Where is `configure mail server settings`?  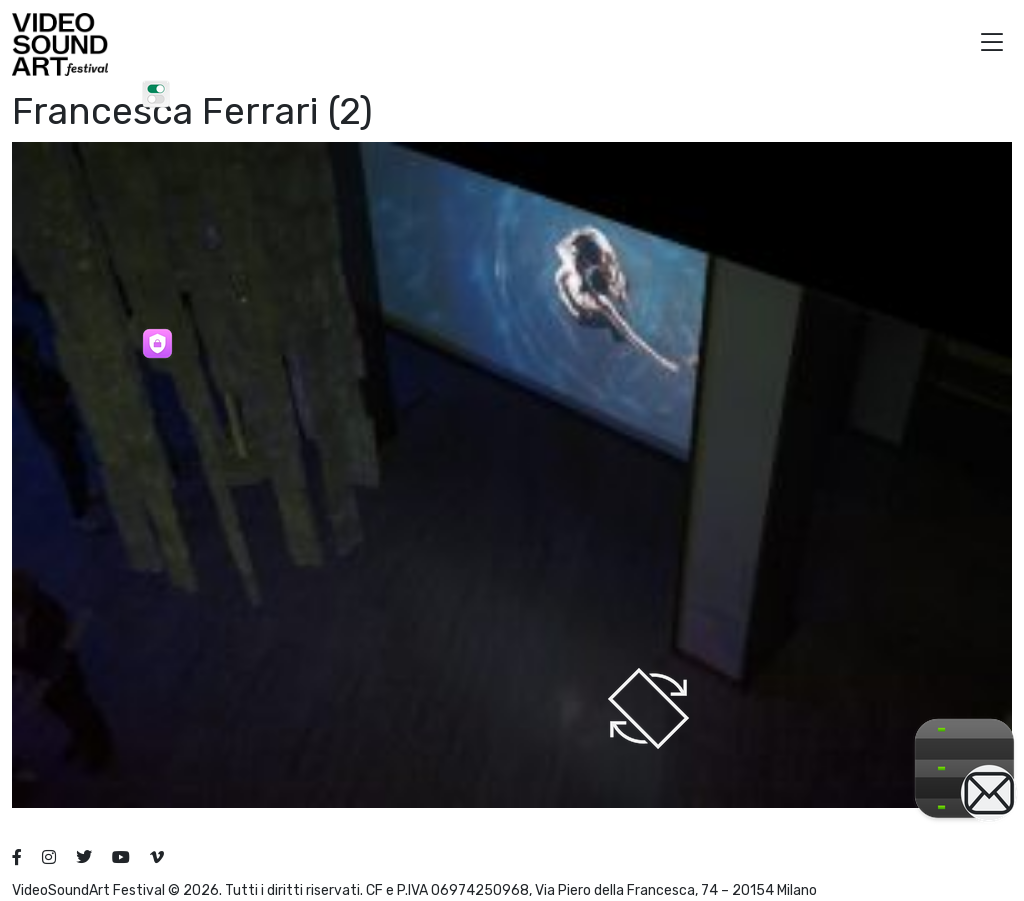
configure mail server settings is located at coordinates (964, 768).